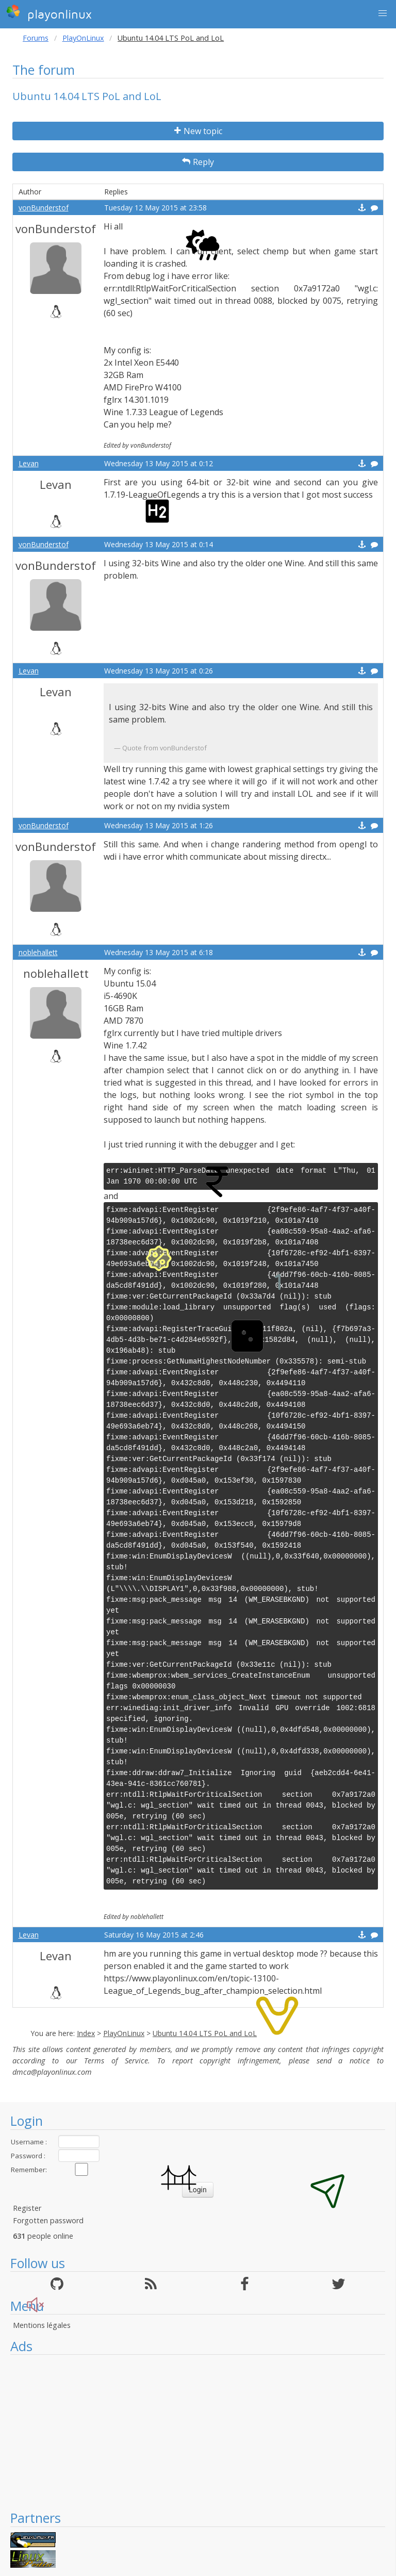 The width and height of the screenshot is (396, 2576). Describe the element at coordinates (178, 2177) in the screenshot. I see `view bridge or crossing information` at that location.